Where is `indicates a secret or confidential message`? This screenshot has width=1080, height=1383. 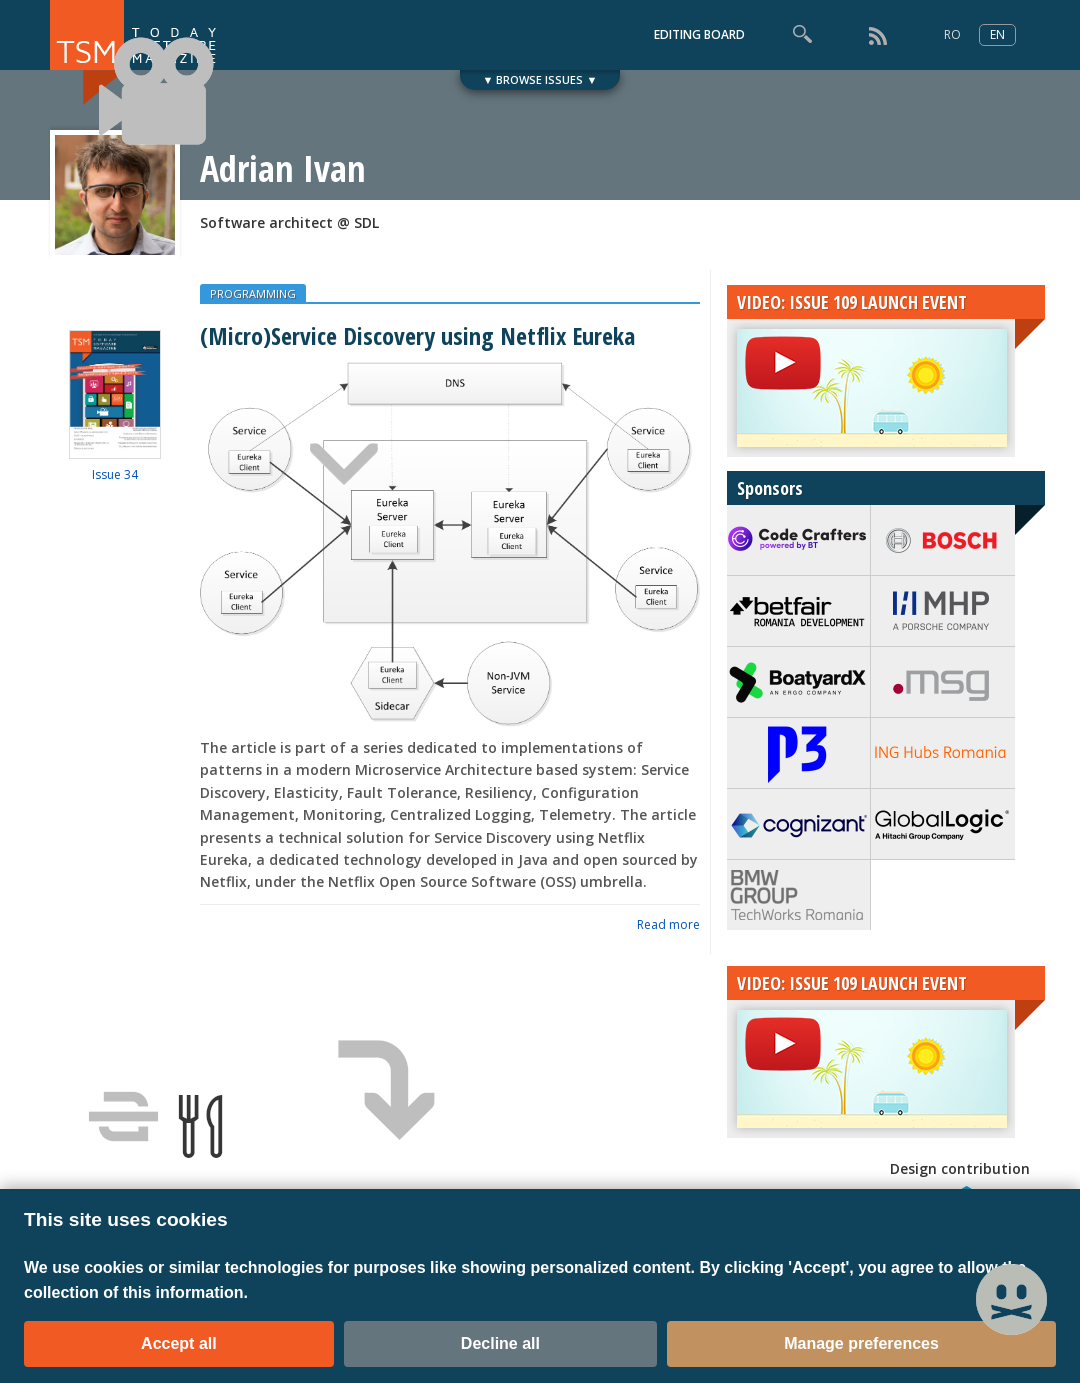 indicates a secret or confidential message is located at coordinates (1011, 1299).